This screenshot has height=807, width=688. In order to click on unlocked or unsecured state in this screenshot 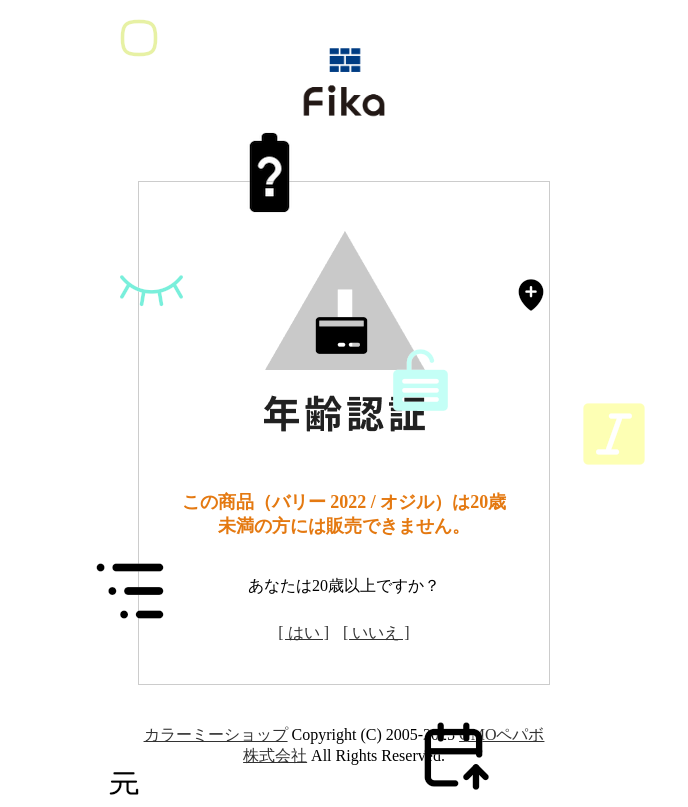, I will do `click(420, 383)`.